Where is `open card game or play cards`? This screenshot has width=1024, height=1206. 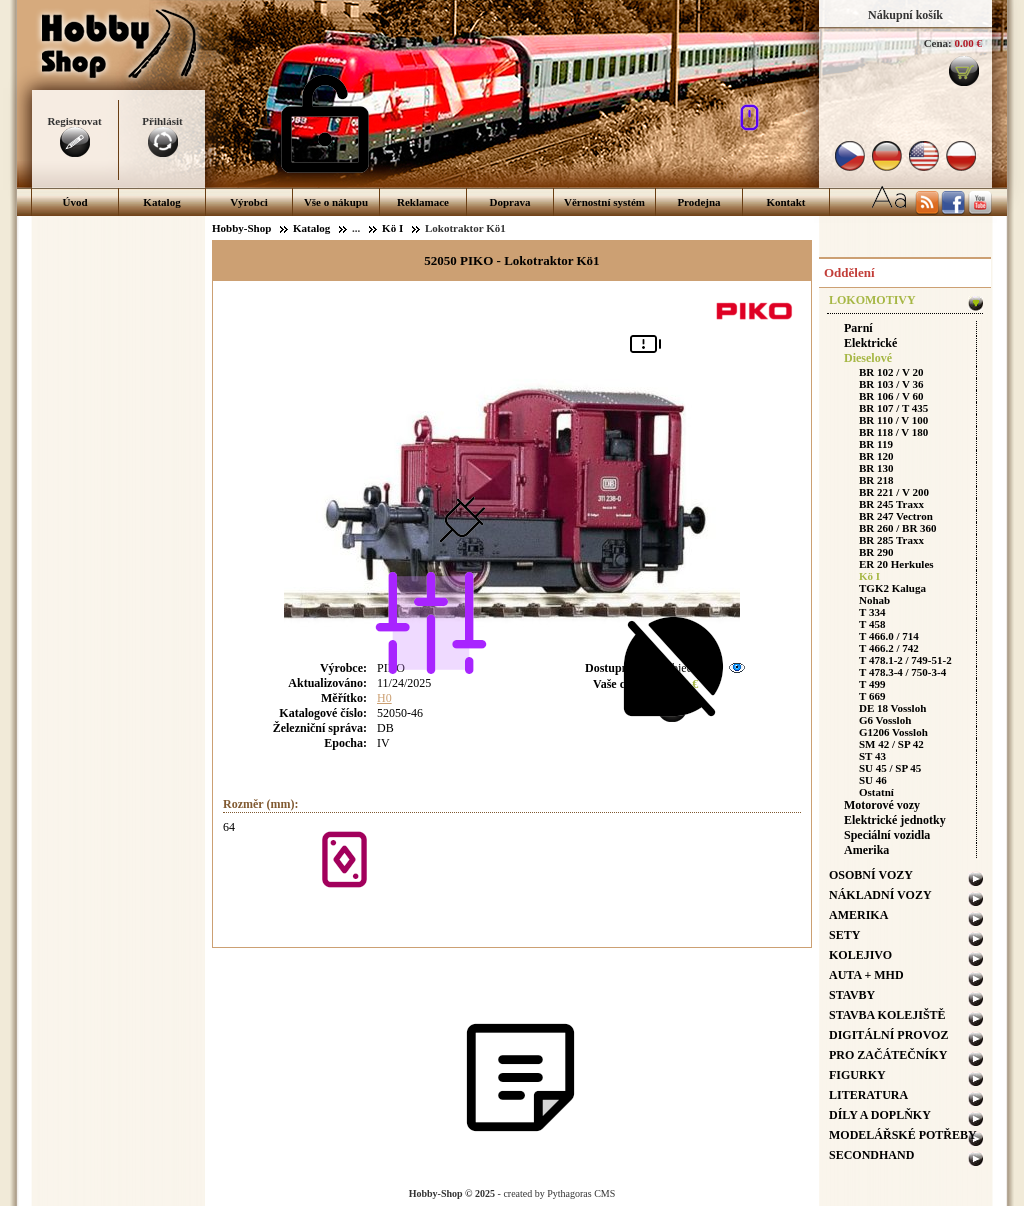 open card game or play cards is located at coordinates (344, 859).